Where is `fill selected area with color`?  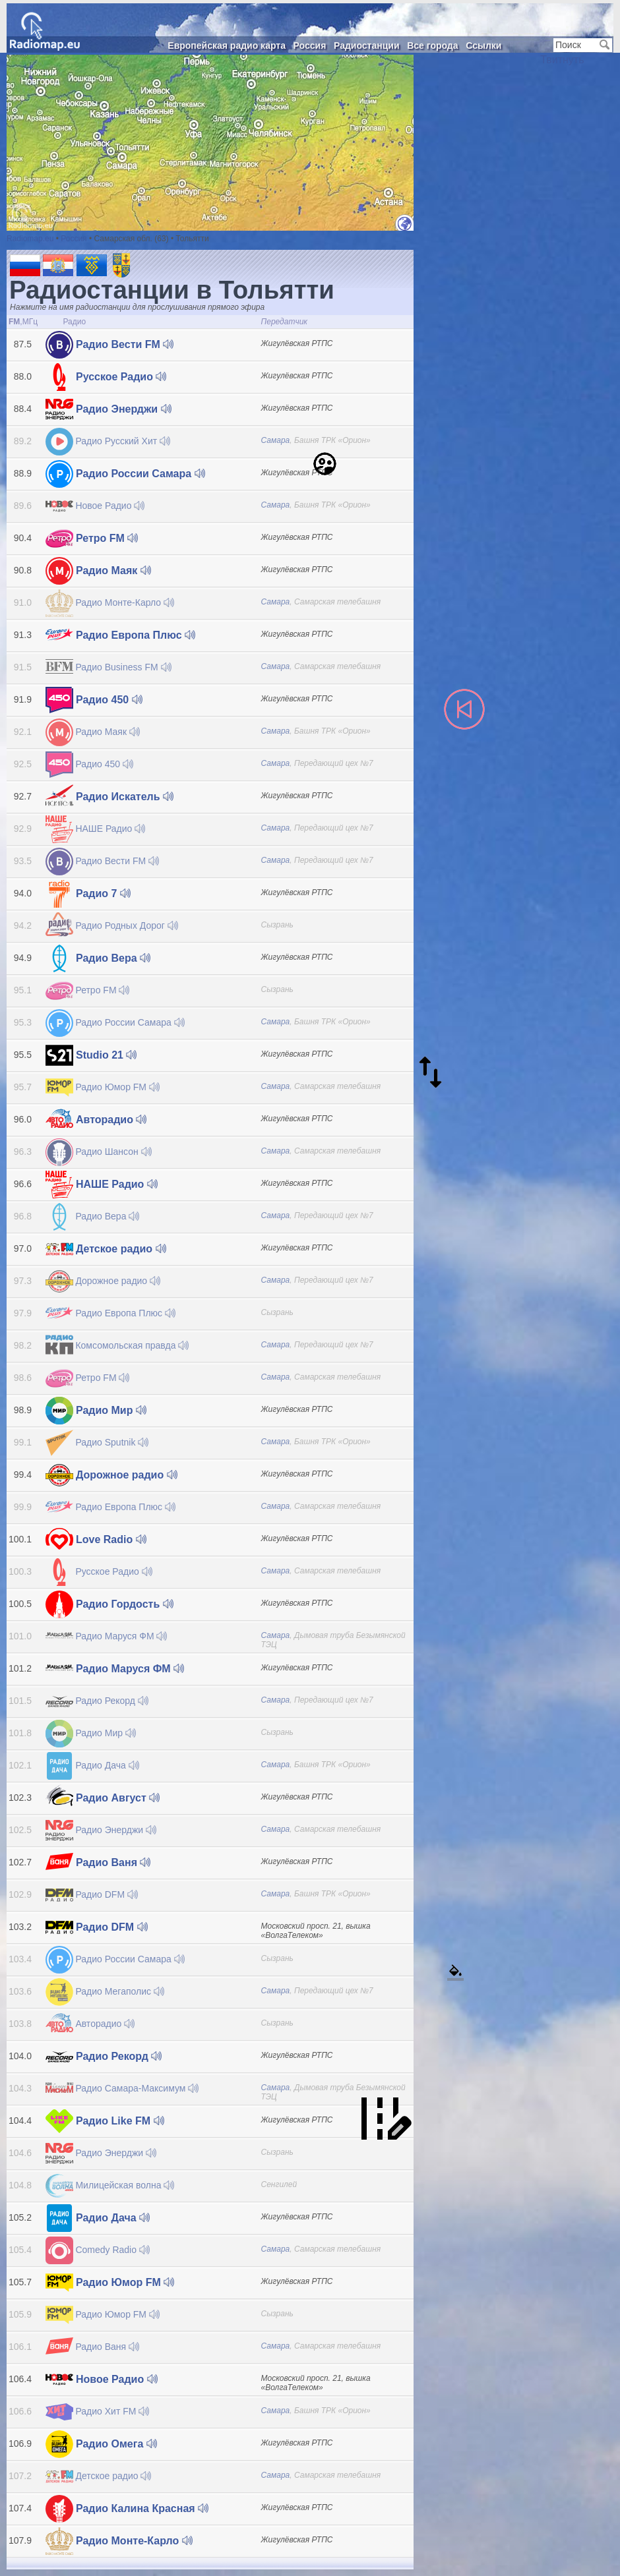 fill selected area with color is located at coordinates (455, 1972).